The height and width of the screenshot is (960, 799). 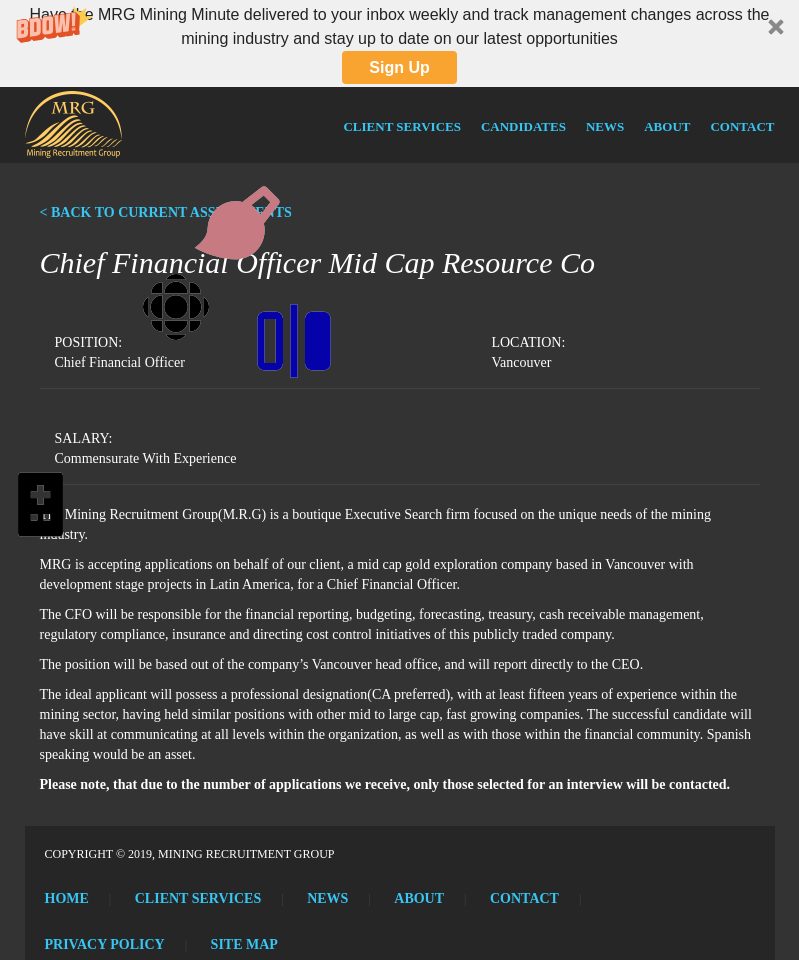 What do you see at coordinates (40, 504) in the screenshot?
I see `access remote control functionality` at bounding box center [40, 504].